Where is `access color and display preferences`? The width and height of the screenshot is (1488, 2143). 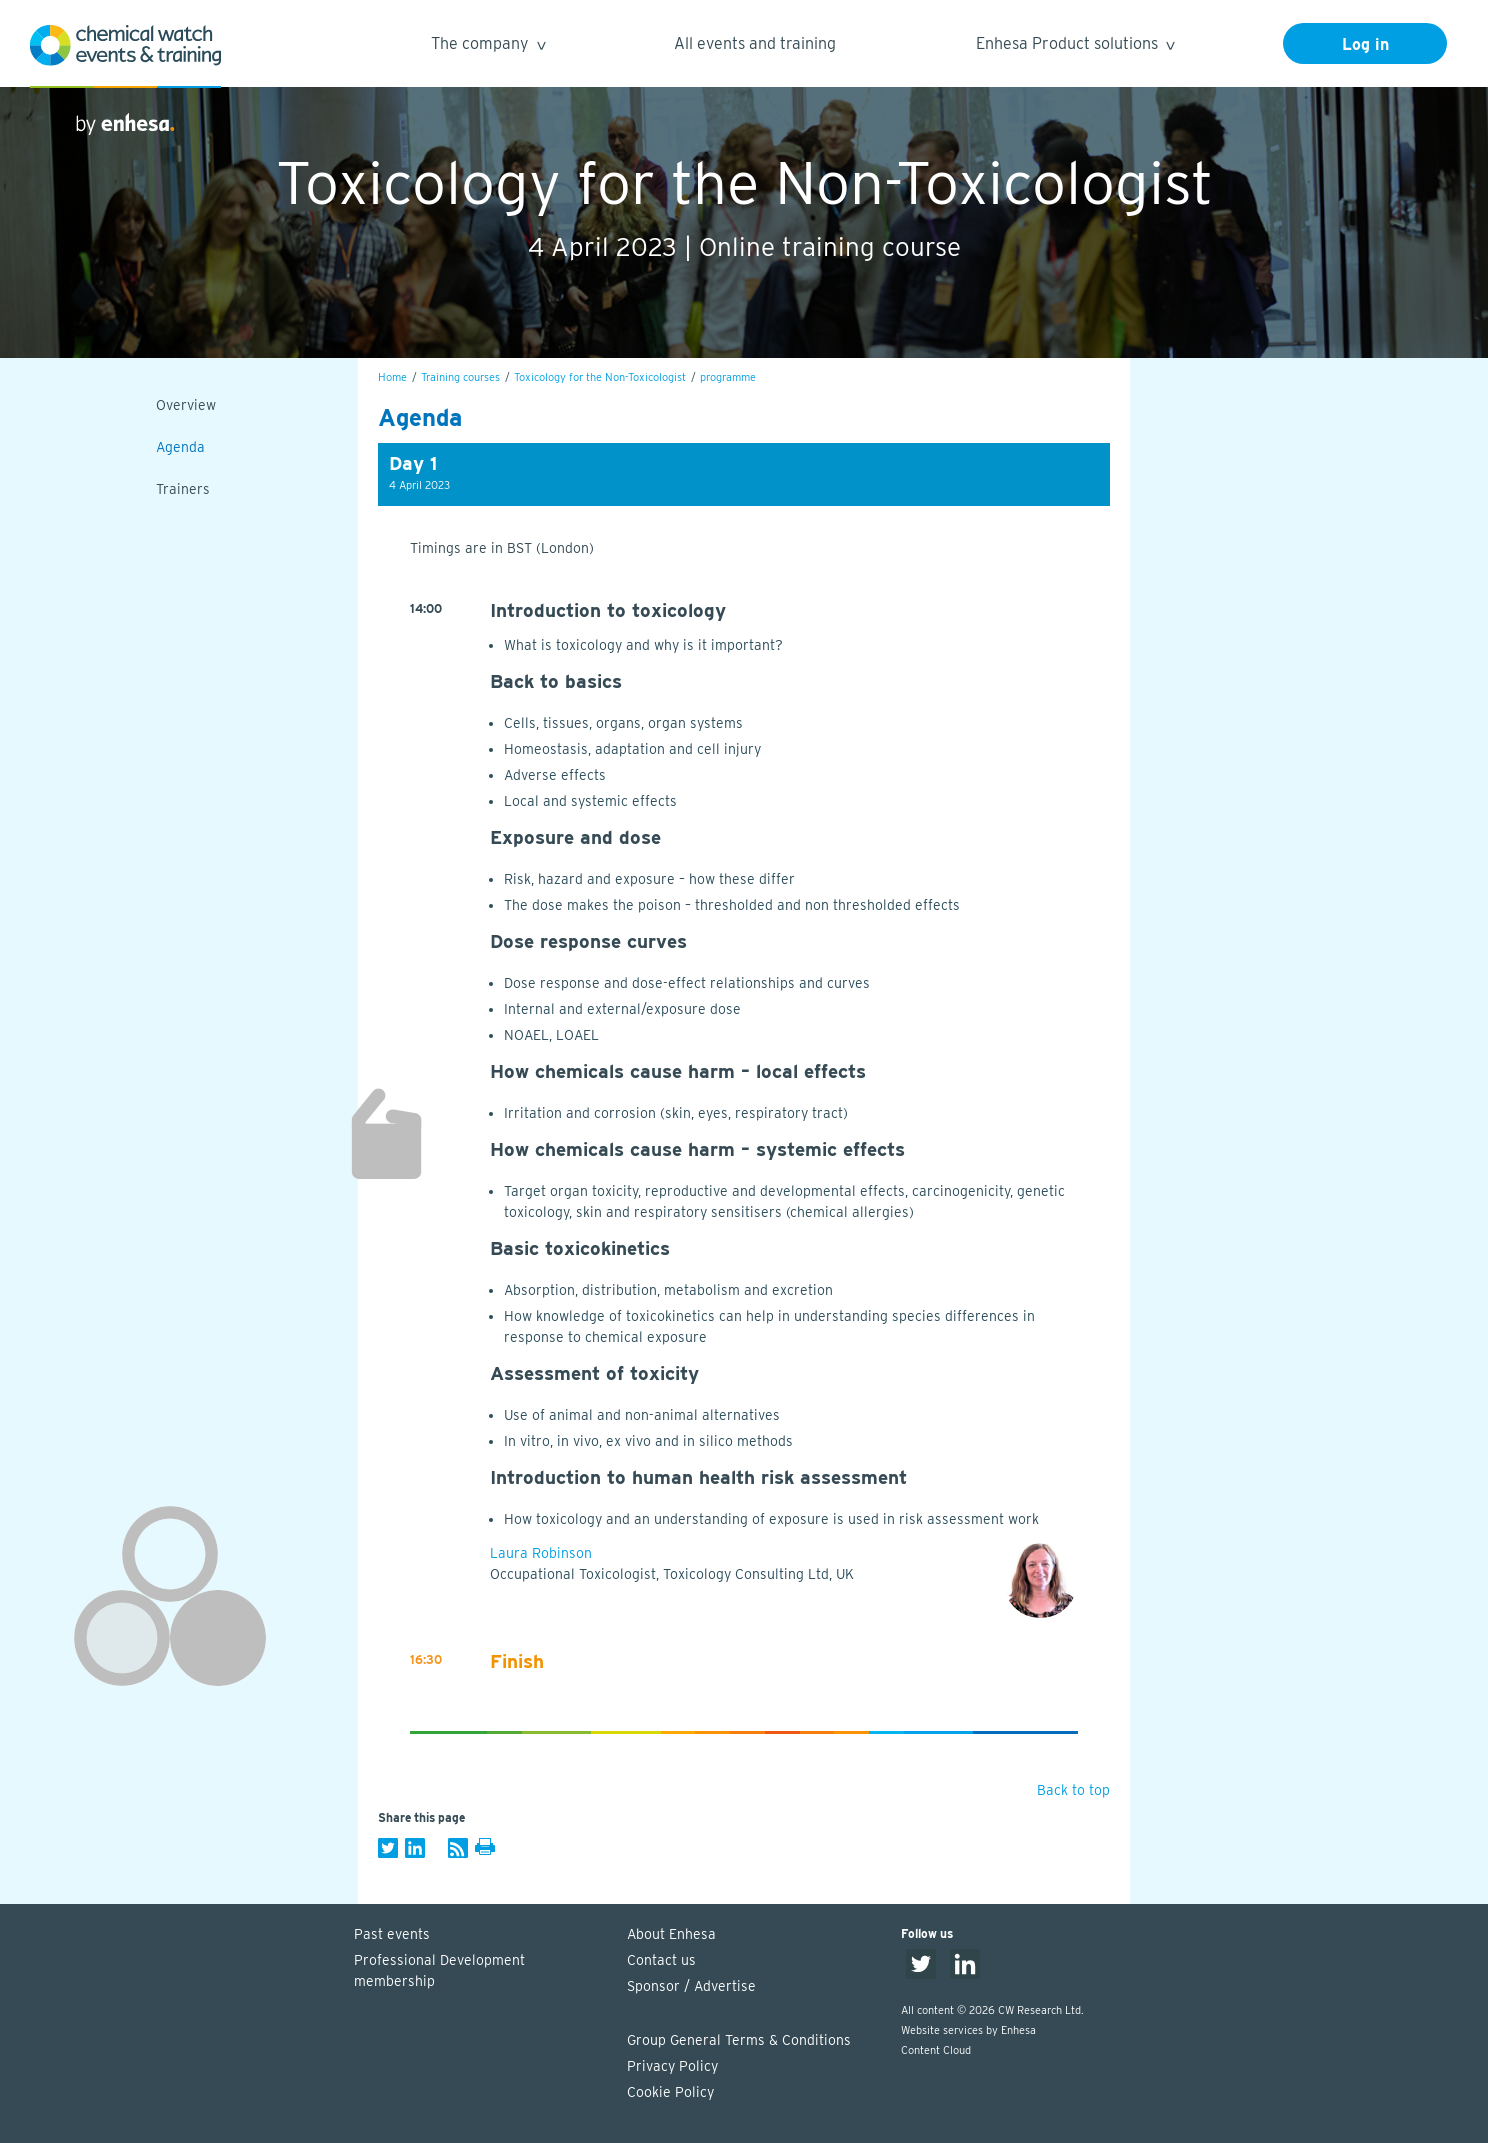 access color and display preferences is located at coordinates (170, 1590).